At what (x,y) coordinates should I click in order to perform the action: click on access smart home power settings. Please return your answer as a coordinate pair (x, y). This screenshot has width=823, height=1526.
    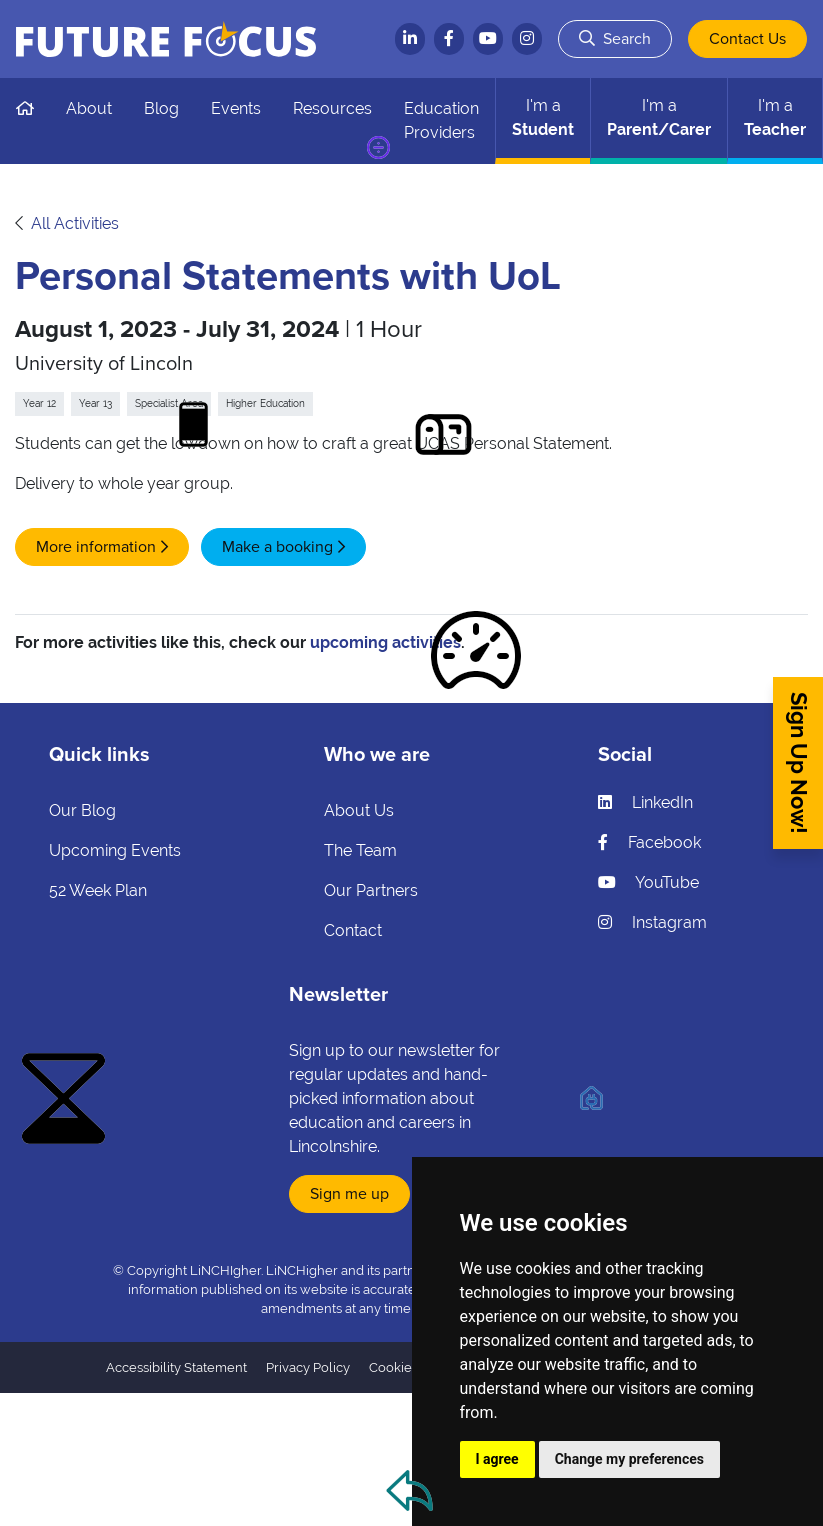
    Looking at the image, I should click on (591, 1098).